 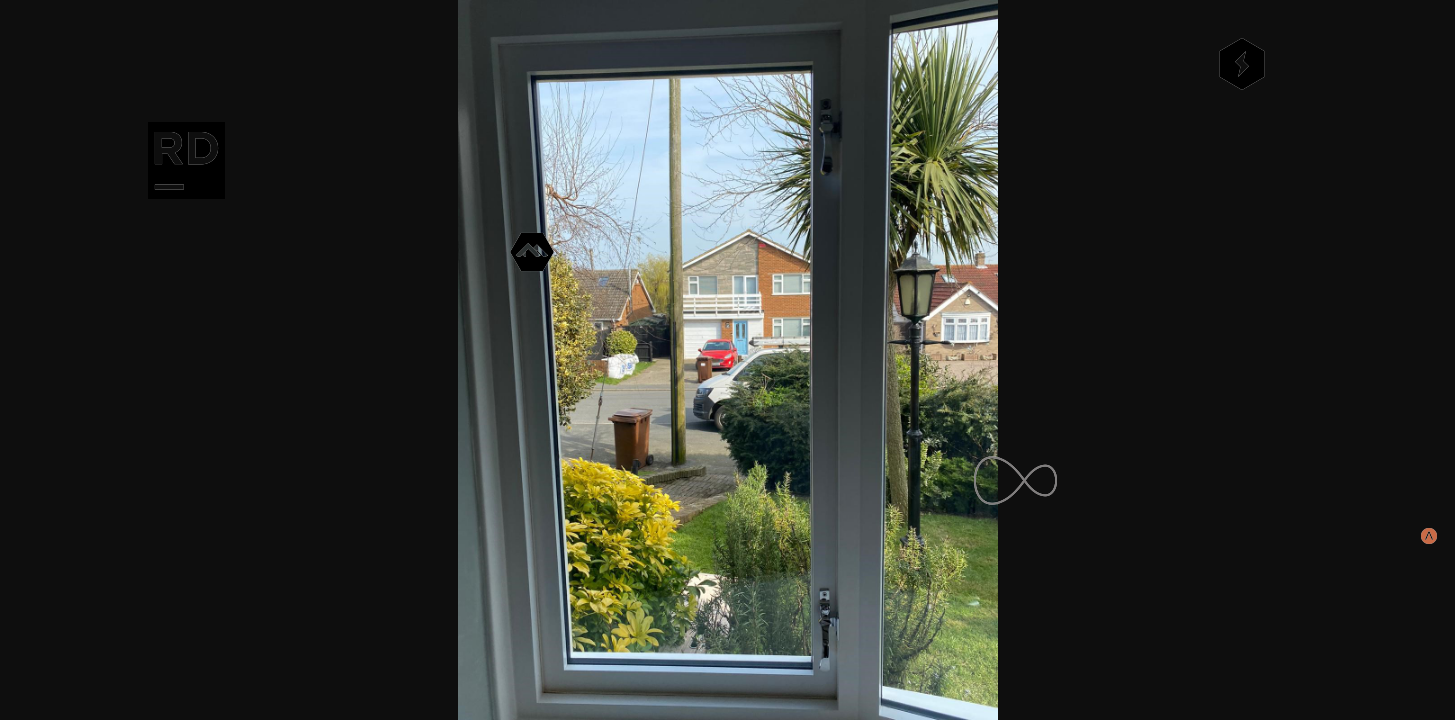 What do you see at coordinates (1429, 536) in the screenshot?
I see `open the lydia mobile payment app` at bounding box center [1429, 536].